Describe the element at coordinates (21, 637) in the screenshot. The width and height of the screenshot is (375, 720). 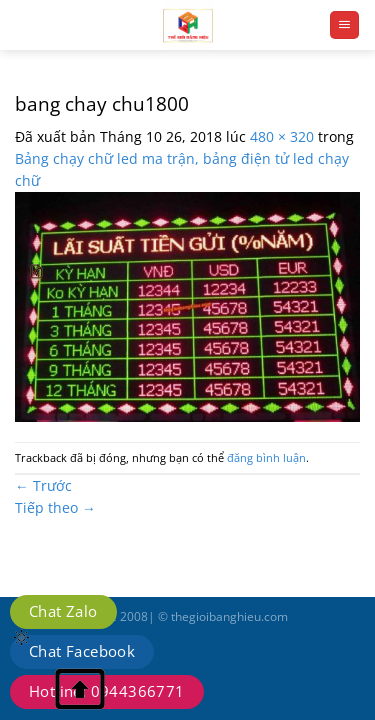
I see `toggle light mode or theme` at that location.